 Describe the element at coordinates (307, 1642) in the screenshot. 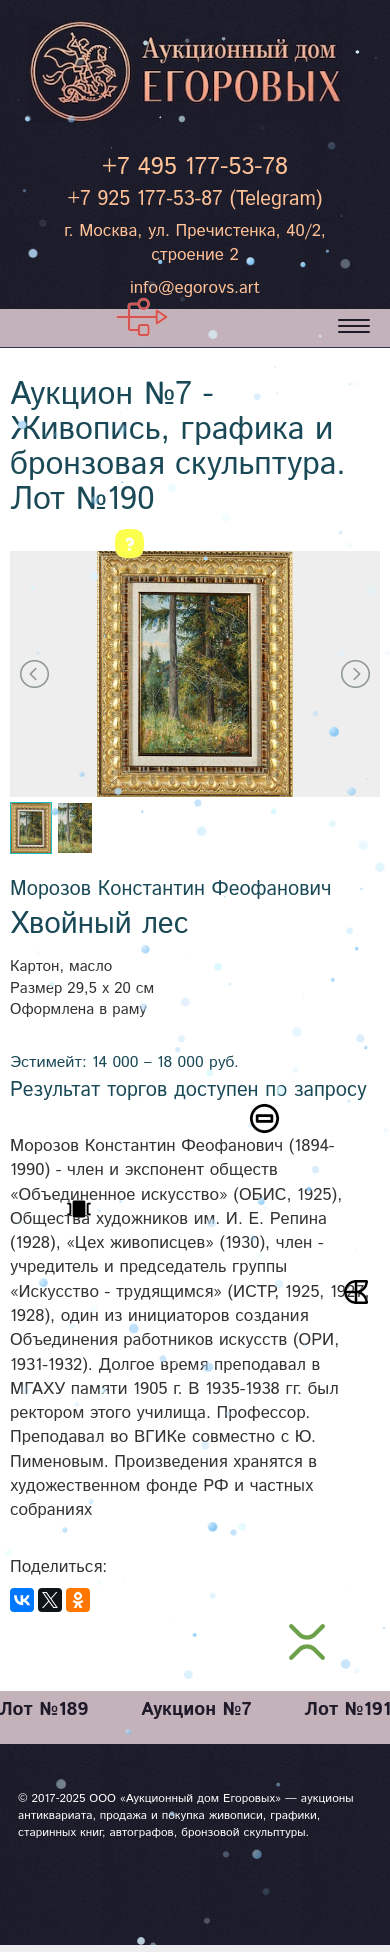

I see `XRP cryptocurrency symbol` at that location.